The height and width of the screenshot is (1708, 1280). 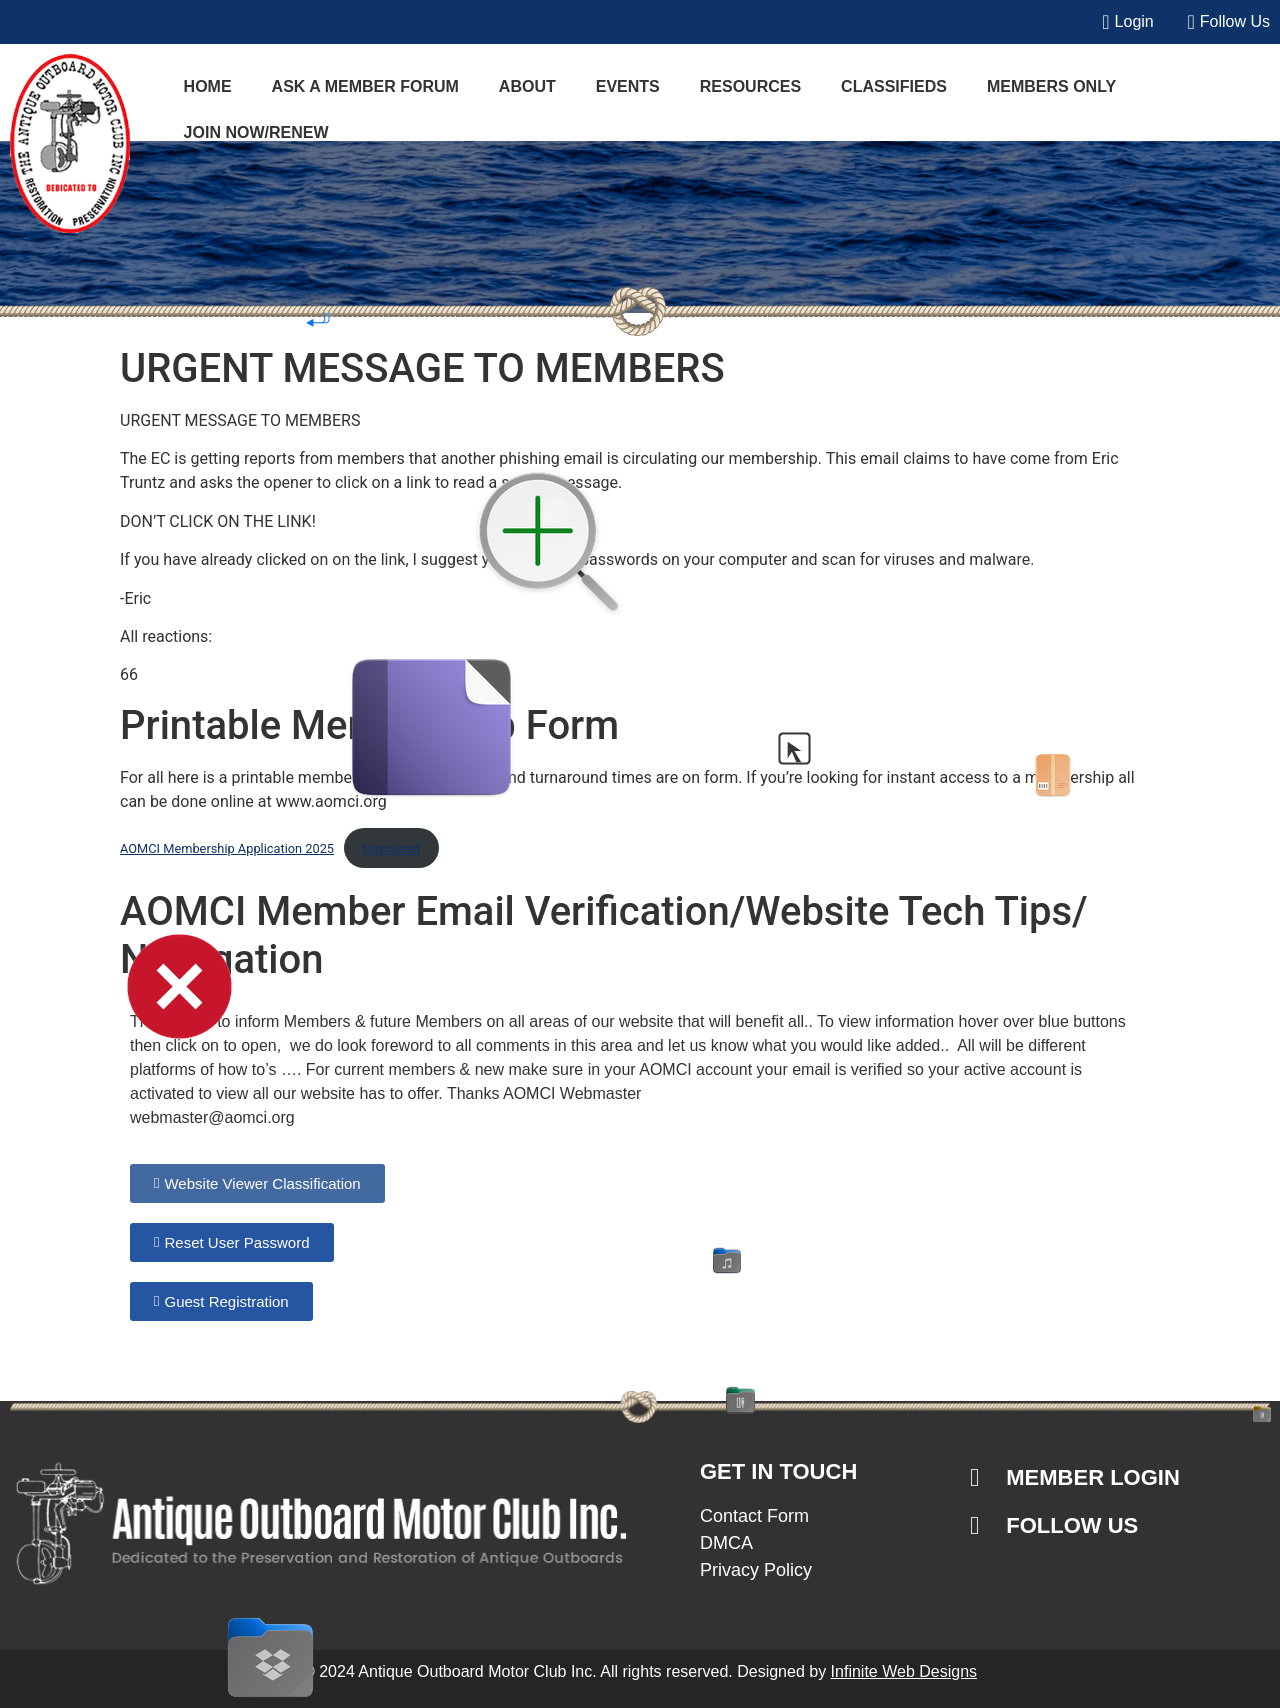 I want to click on a compressed archive or package file, so click(x=1053, y=775).